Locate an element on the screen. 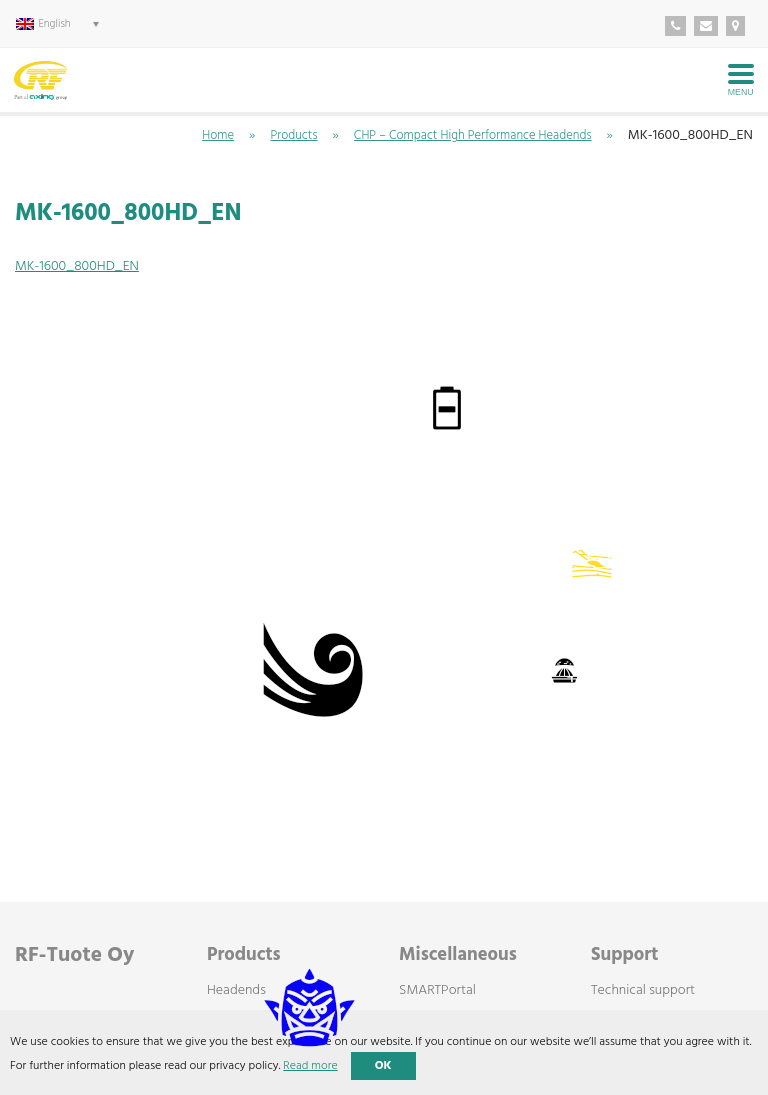  select orc character or race is located at coordinates (309, 1007).